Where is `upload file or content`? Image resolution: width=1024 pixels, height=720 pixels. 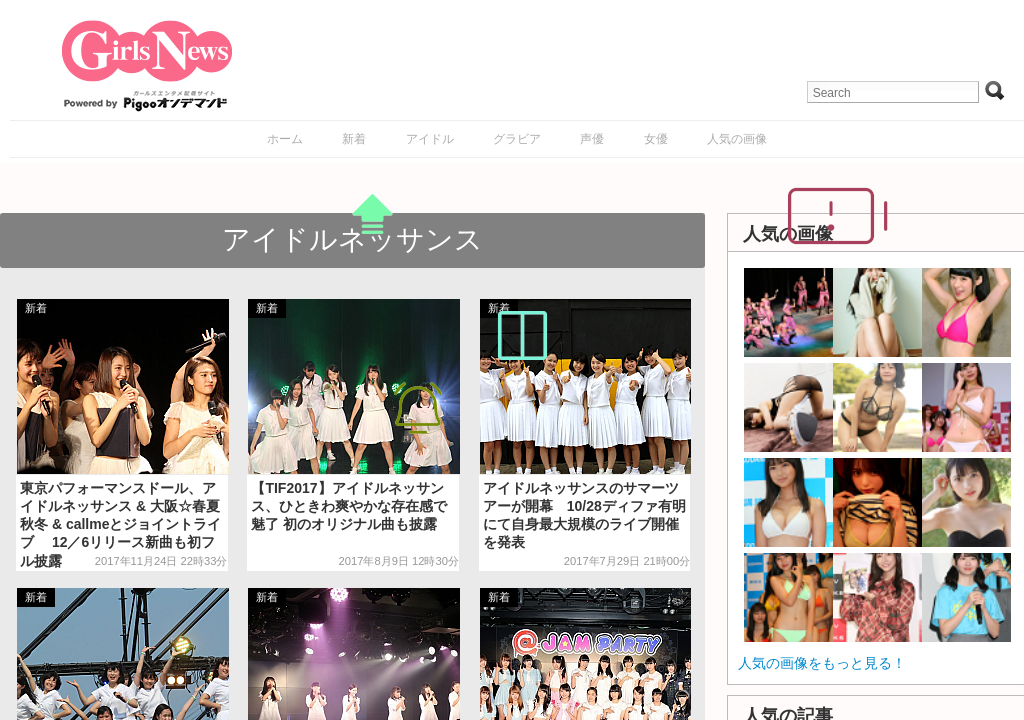 upload file or content is located at coordinates (372, 215).